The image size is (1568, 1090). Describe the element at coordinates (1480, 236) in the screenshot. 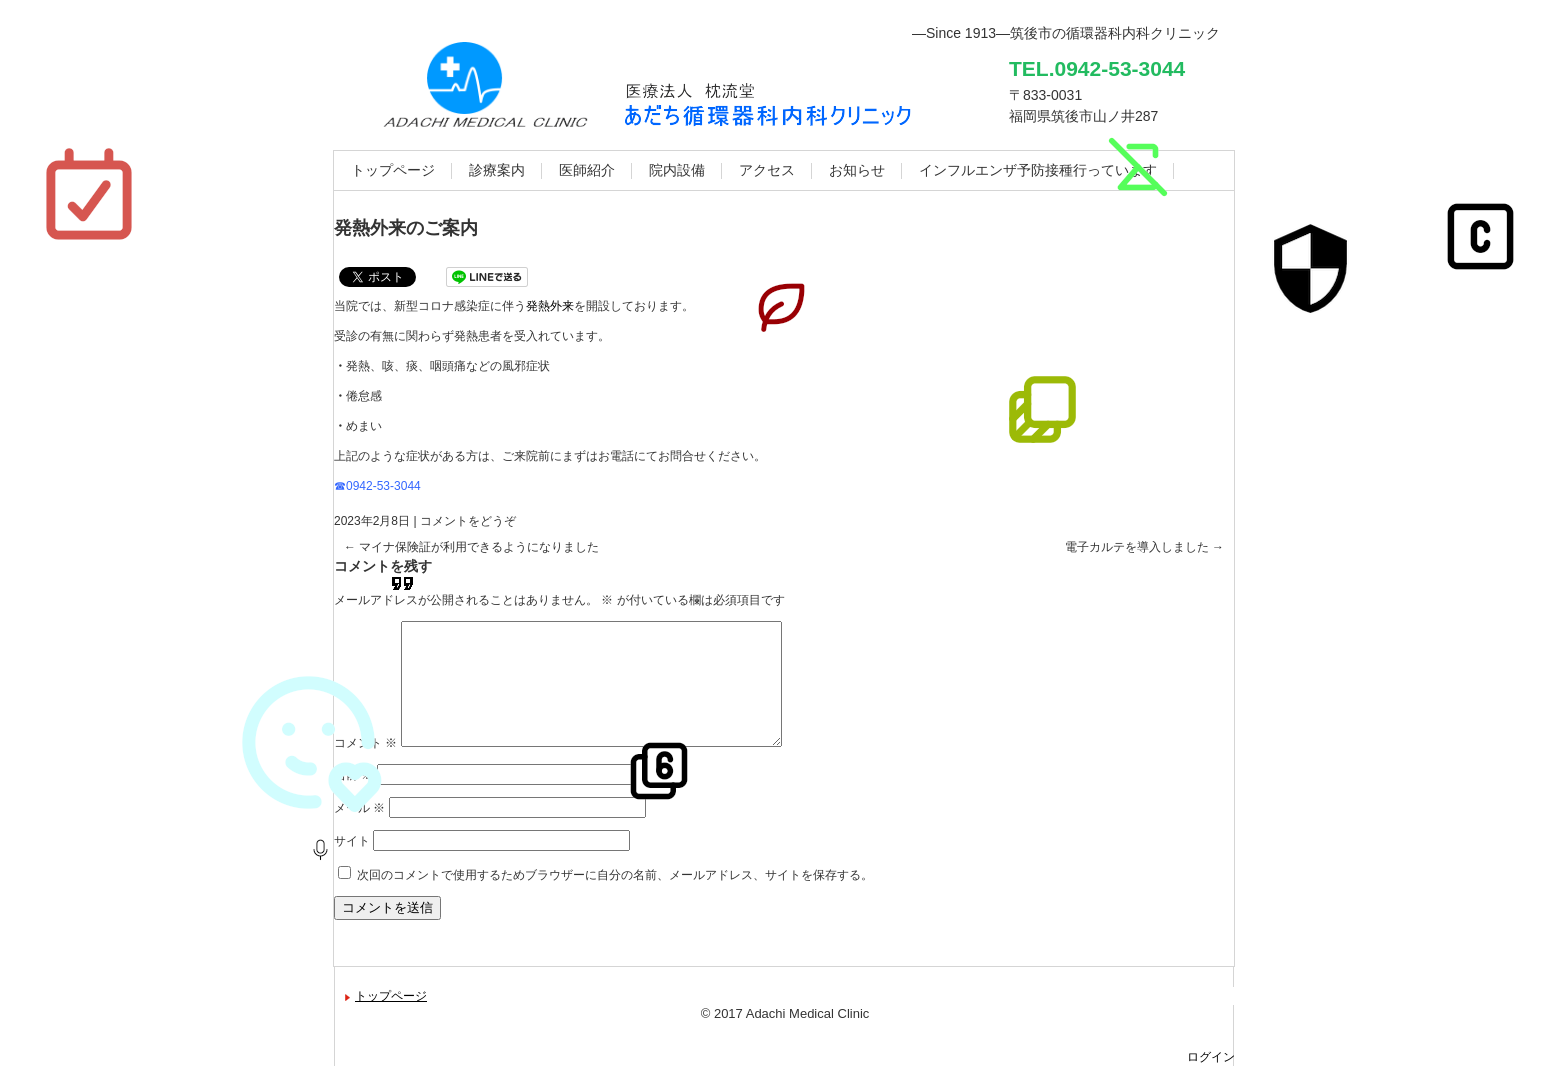

I see `indicates a "C" grade or rating` at that location.